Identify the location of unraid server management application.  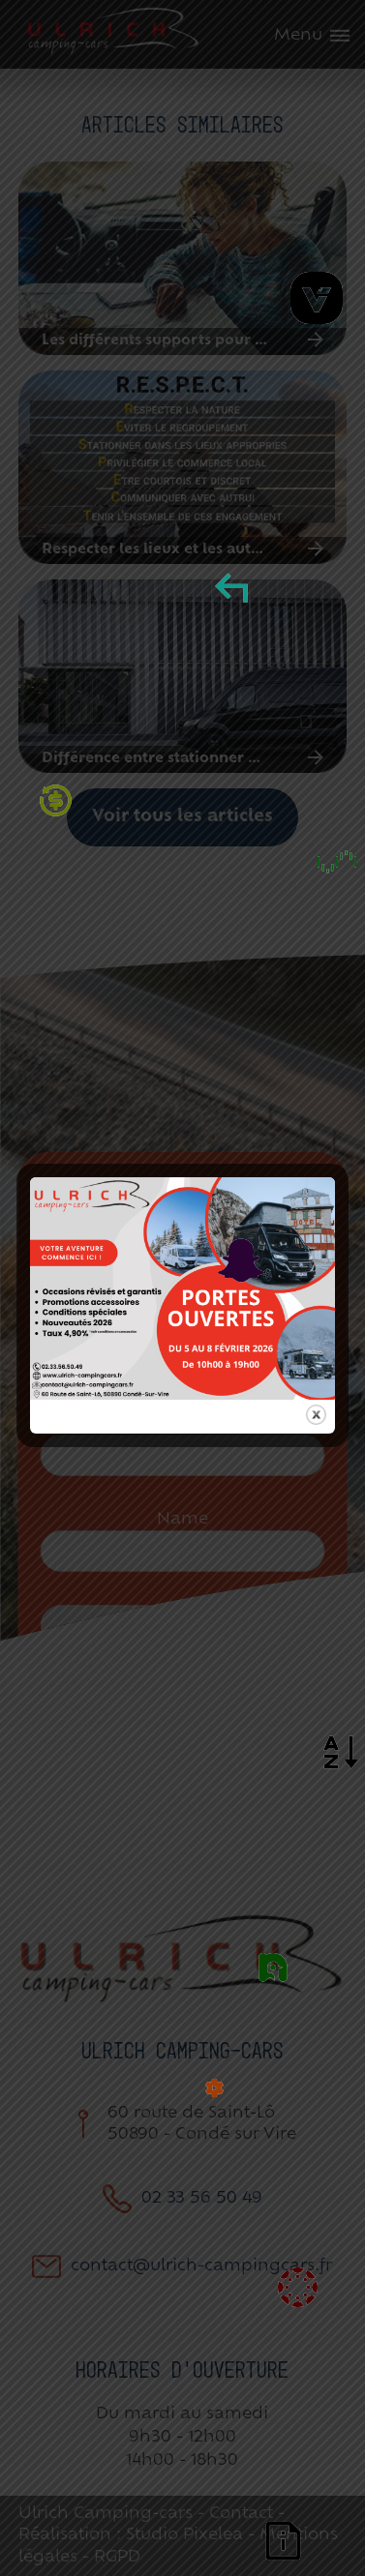
(337, 862).